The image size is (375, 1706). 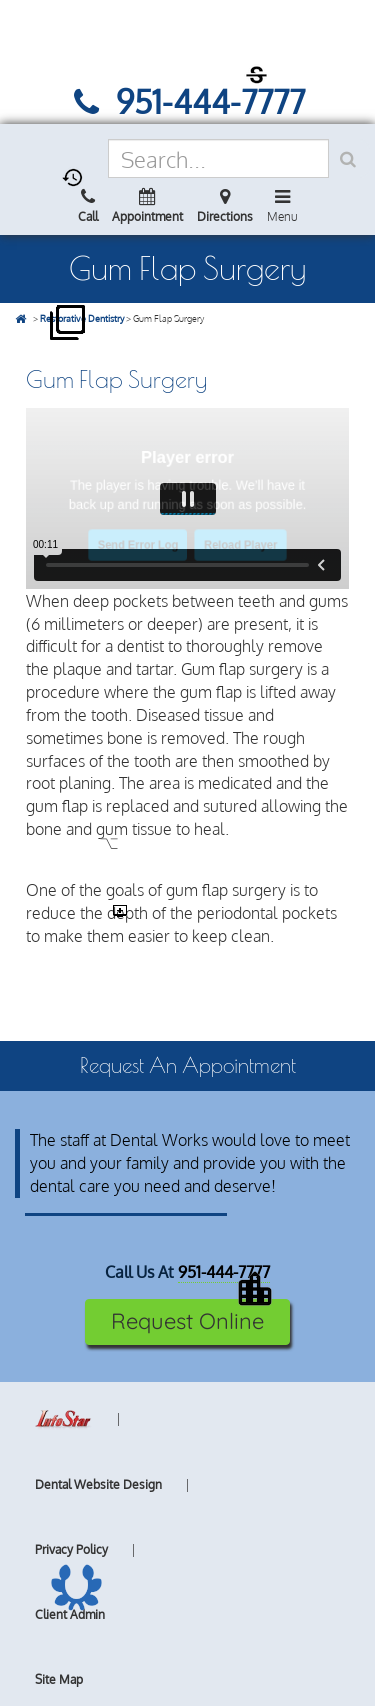 What do you see at coordinates (109, 843) in the screenshot?
I see `keyboard option/alt key symbol` at bounding box center [109, 843].